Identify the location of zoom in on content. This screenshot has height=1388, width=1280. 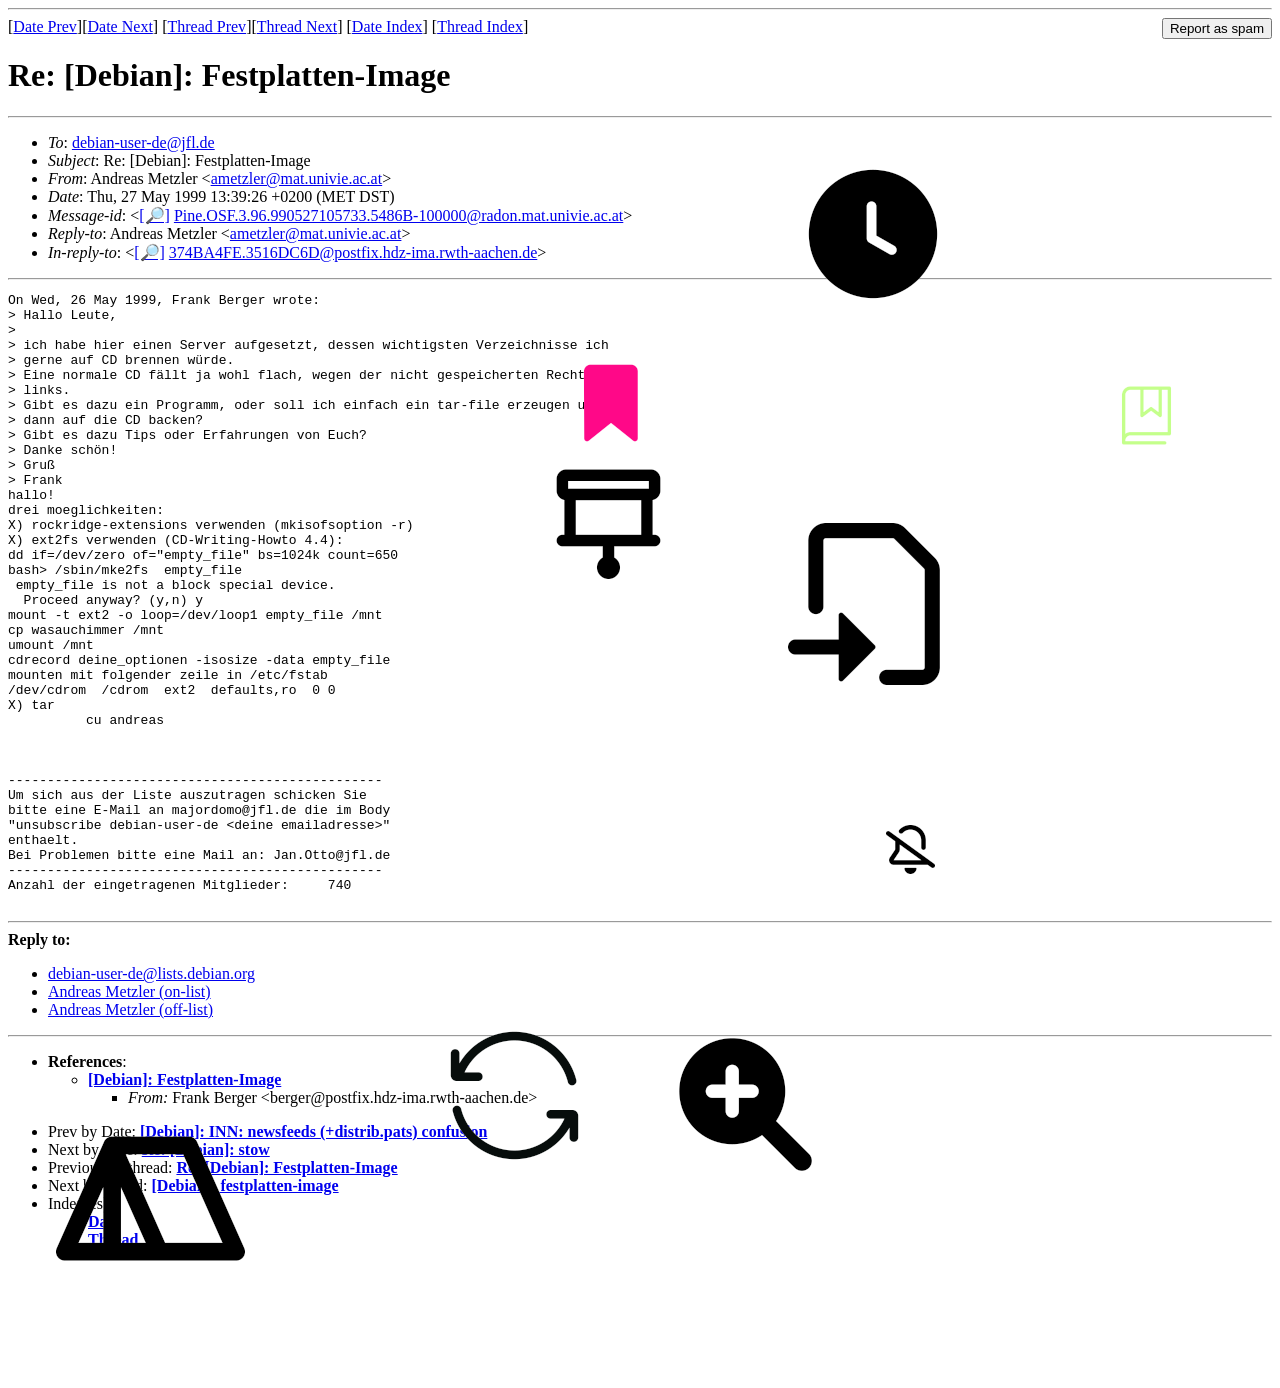
(745, 1104).